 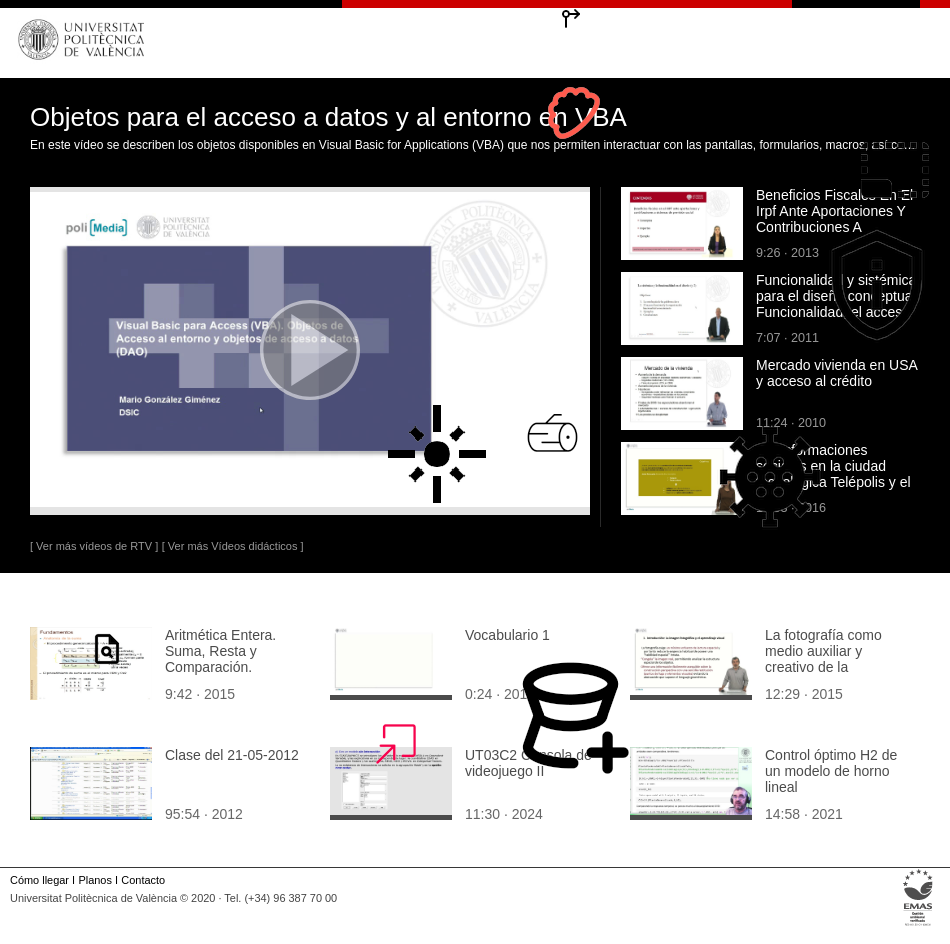 I want to click on add a lens flare effect to an image, so click(x=437, y=454).